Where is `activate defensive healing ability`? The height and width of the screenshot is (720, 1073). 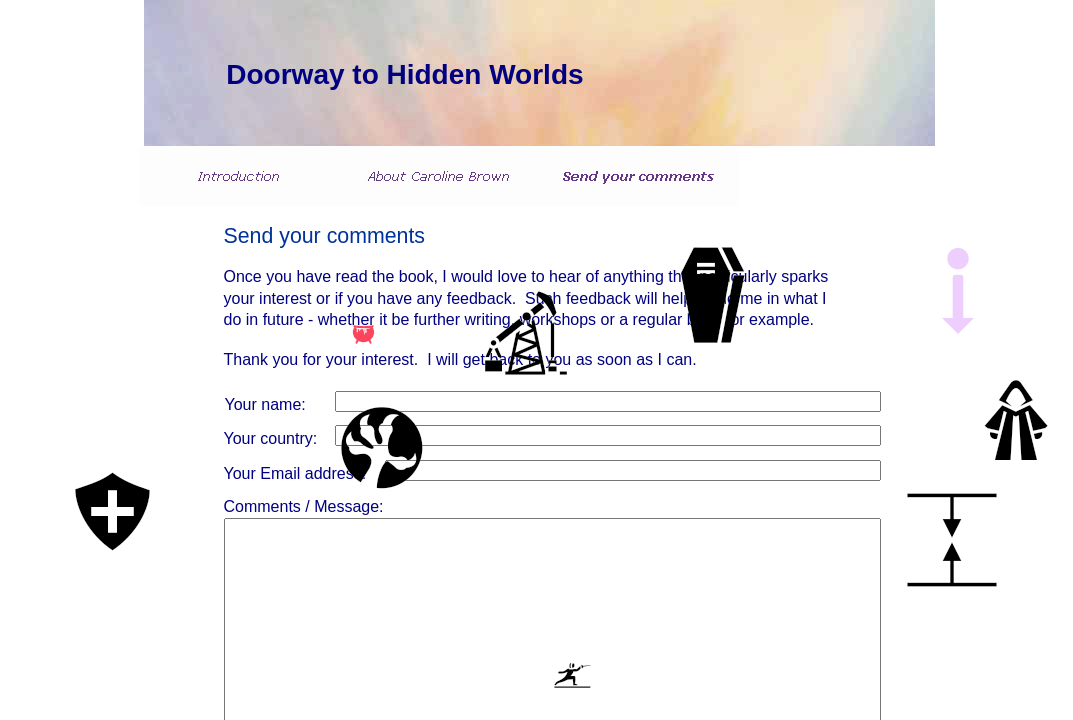 activate defensive healing ability is located at coordinates (112, 511).